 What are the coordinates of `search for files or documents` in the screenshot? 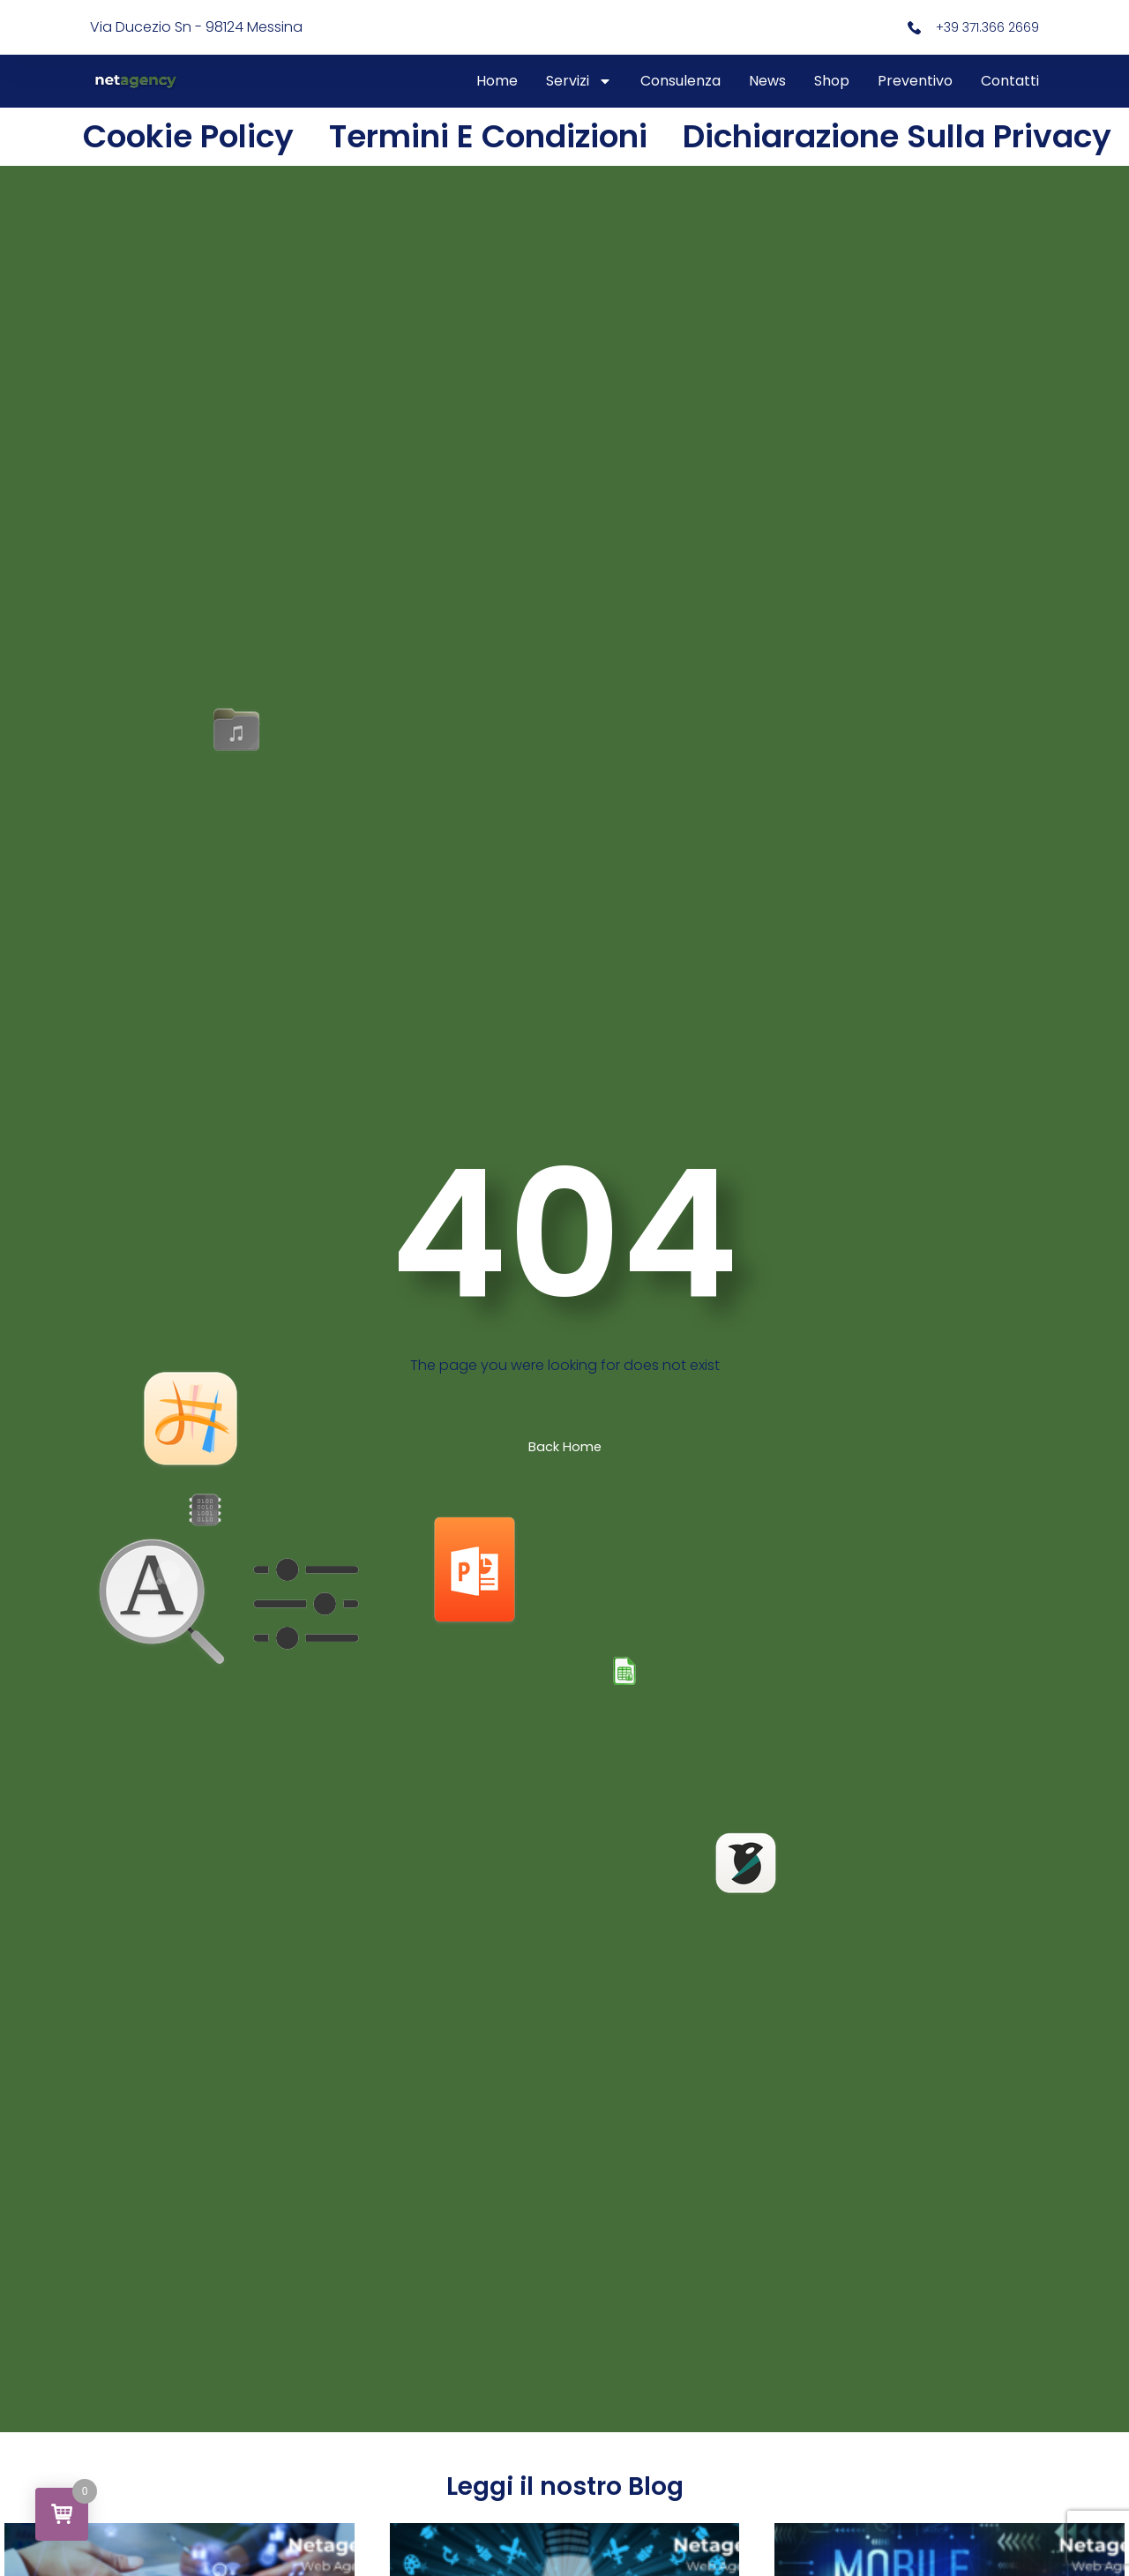 It's located at (161, 1600).